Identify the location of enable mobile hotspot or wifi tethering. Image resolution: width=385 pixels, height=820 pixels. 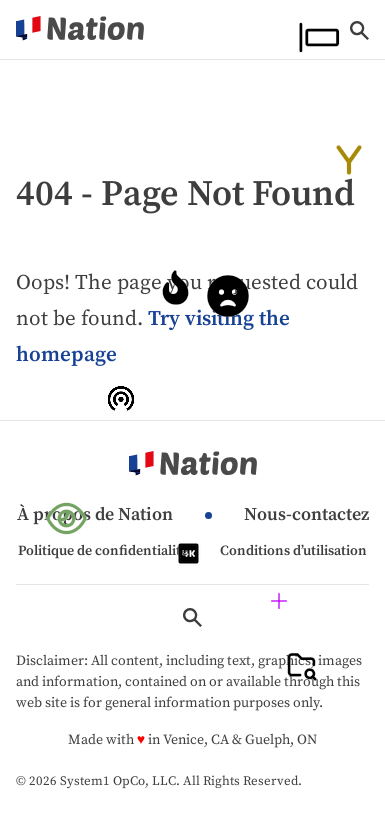
(121, 398).